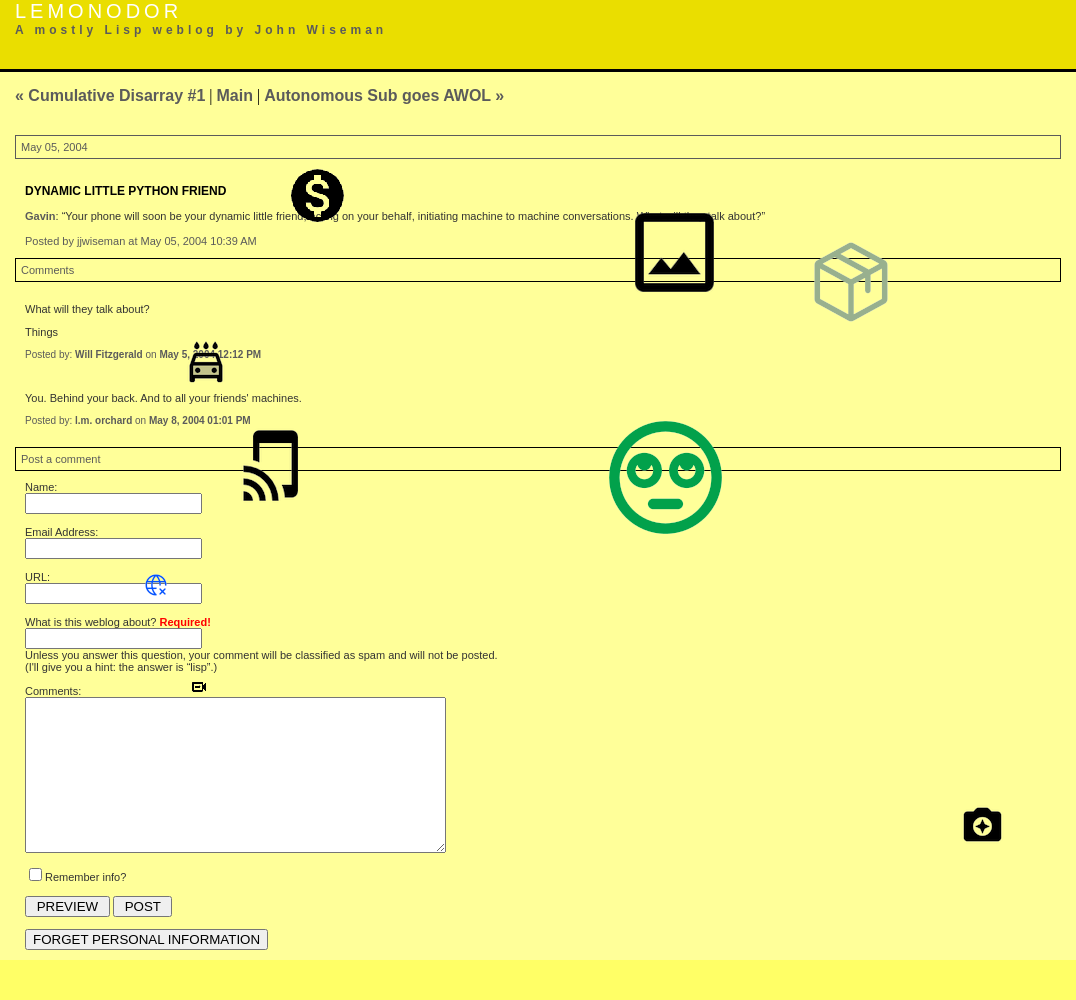 This screenshot has height=1000, width=1076. Describe the element at coordinates (156, 585) in the screenshot. I see `no internet connection` at that location.